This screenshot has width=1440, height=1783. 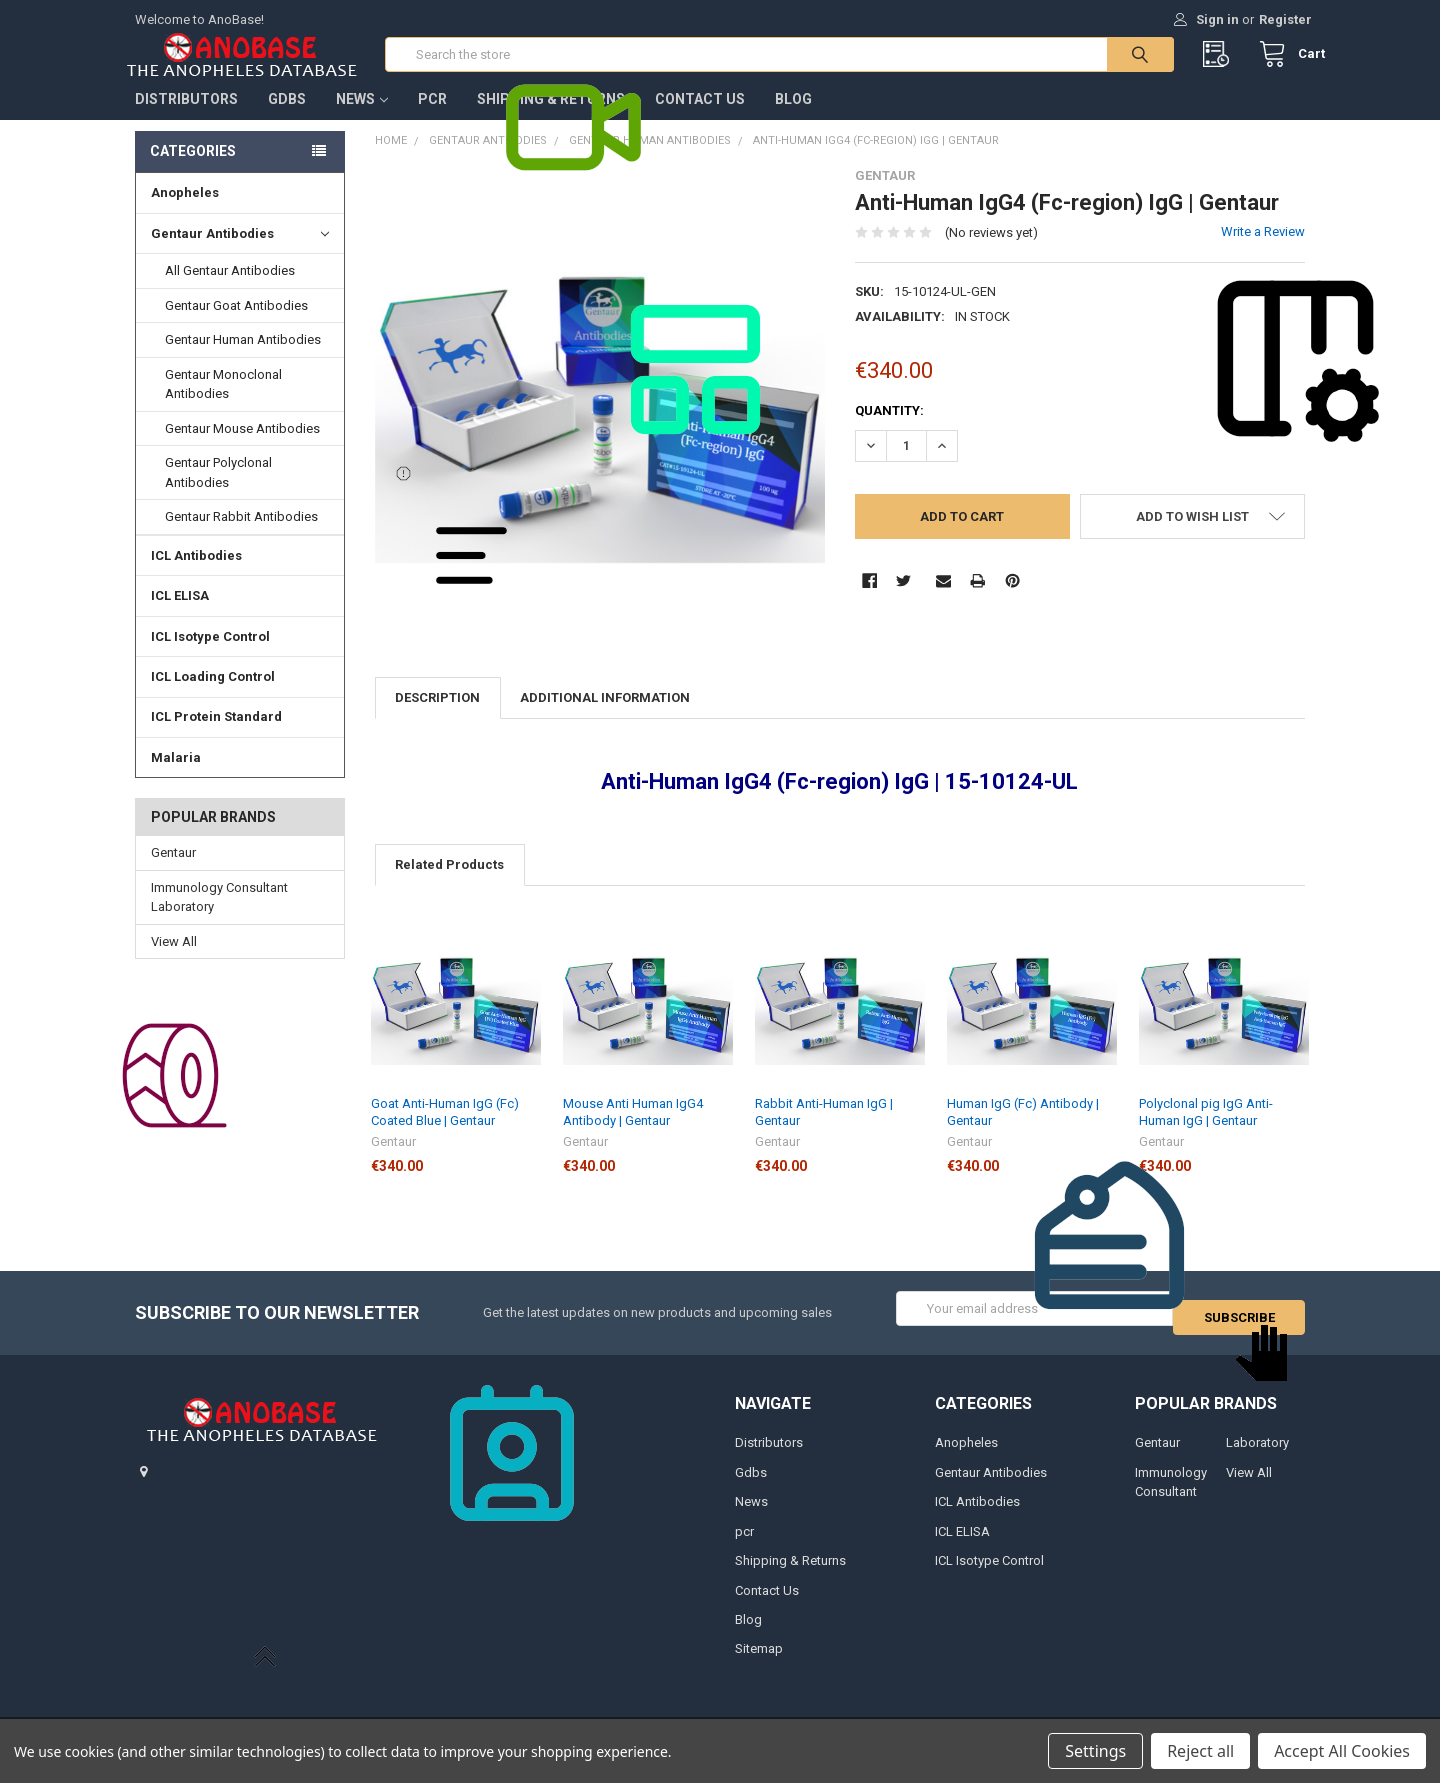 I want to click on configure column layout settings, so click(x=1295, y=358).